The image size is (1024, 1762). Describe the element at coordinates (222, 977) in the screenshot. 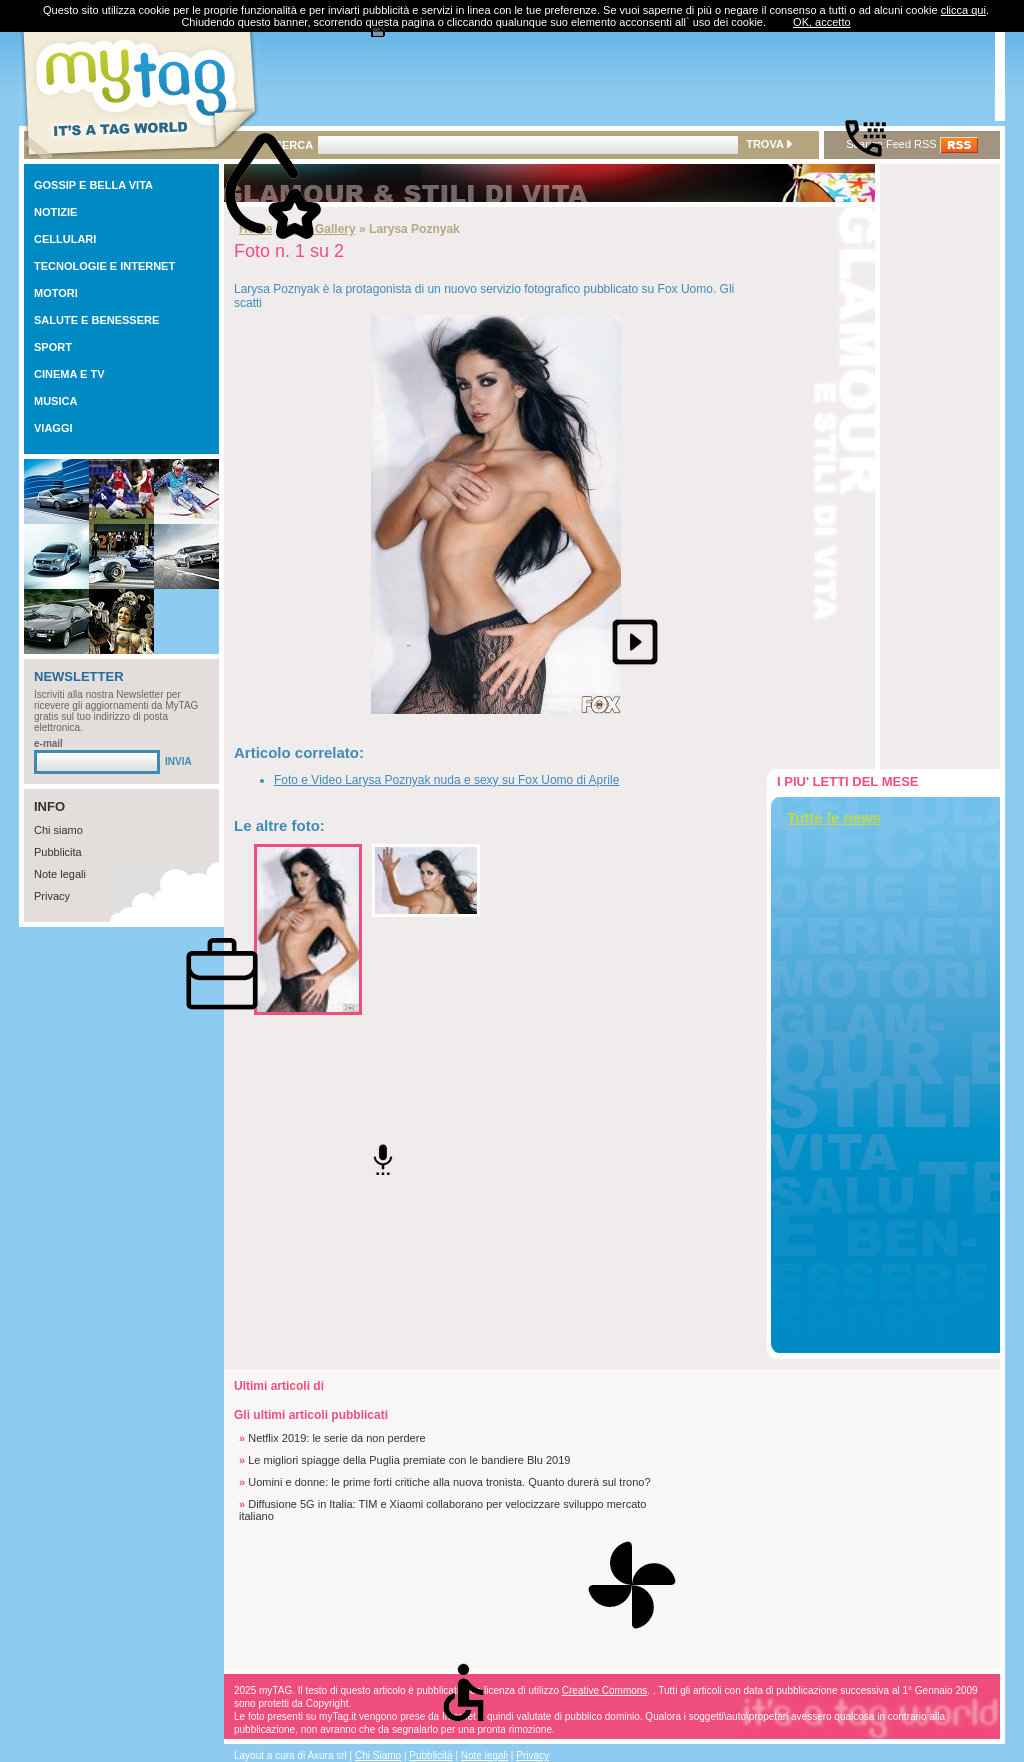

I see `access work or business-related content` at that location.